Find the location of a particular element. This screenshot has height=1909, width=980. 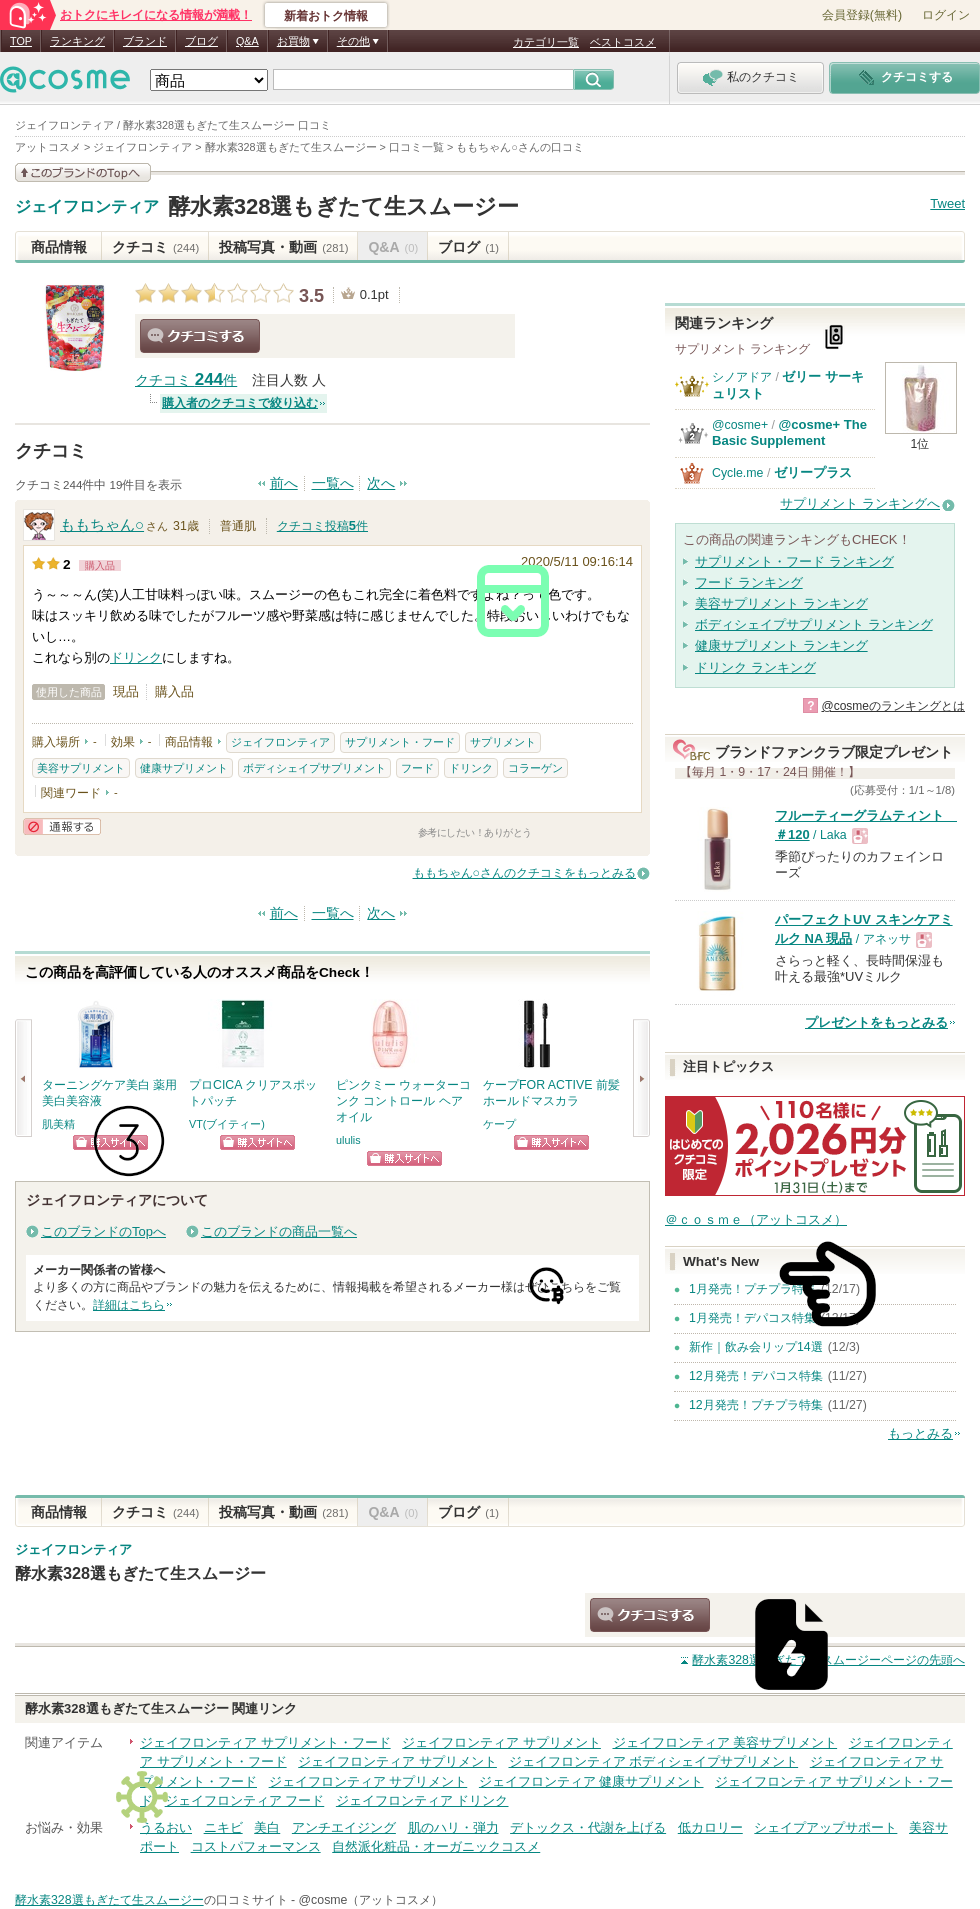

open power or energy-related document is located at coordinates (791, 1644).